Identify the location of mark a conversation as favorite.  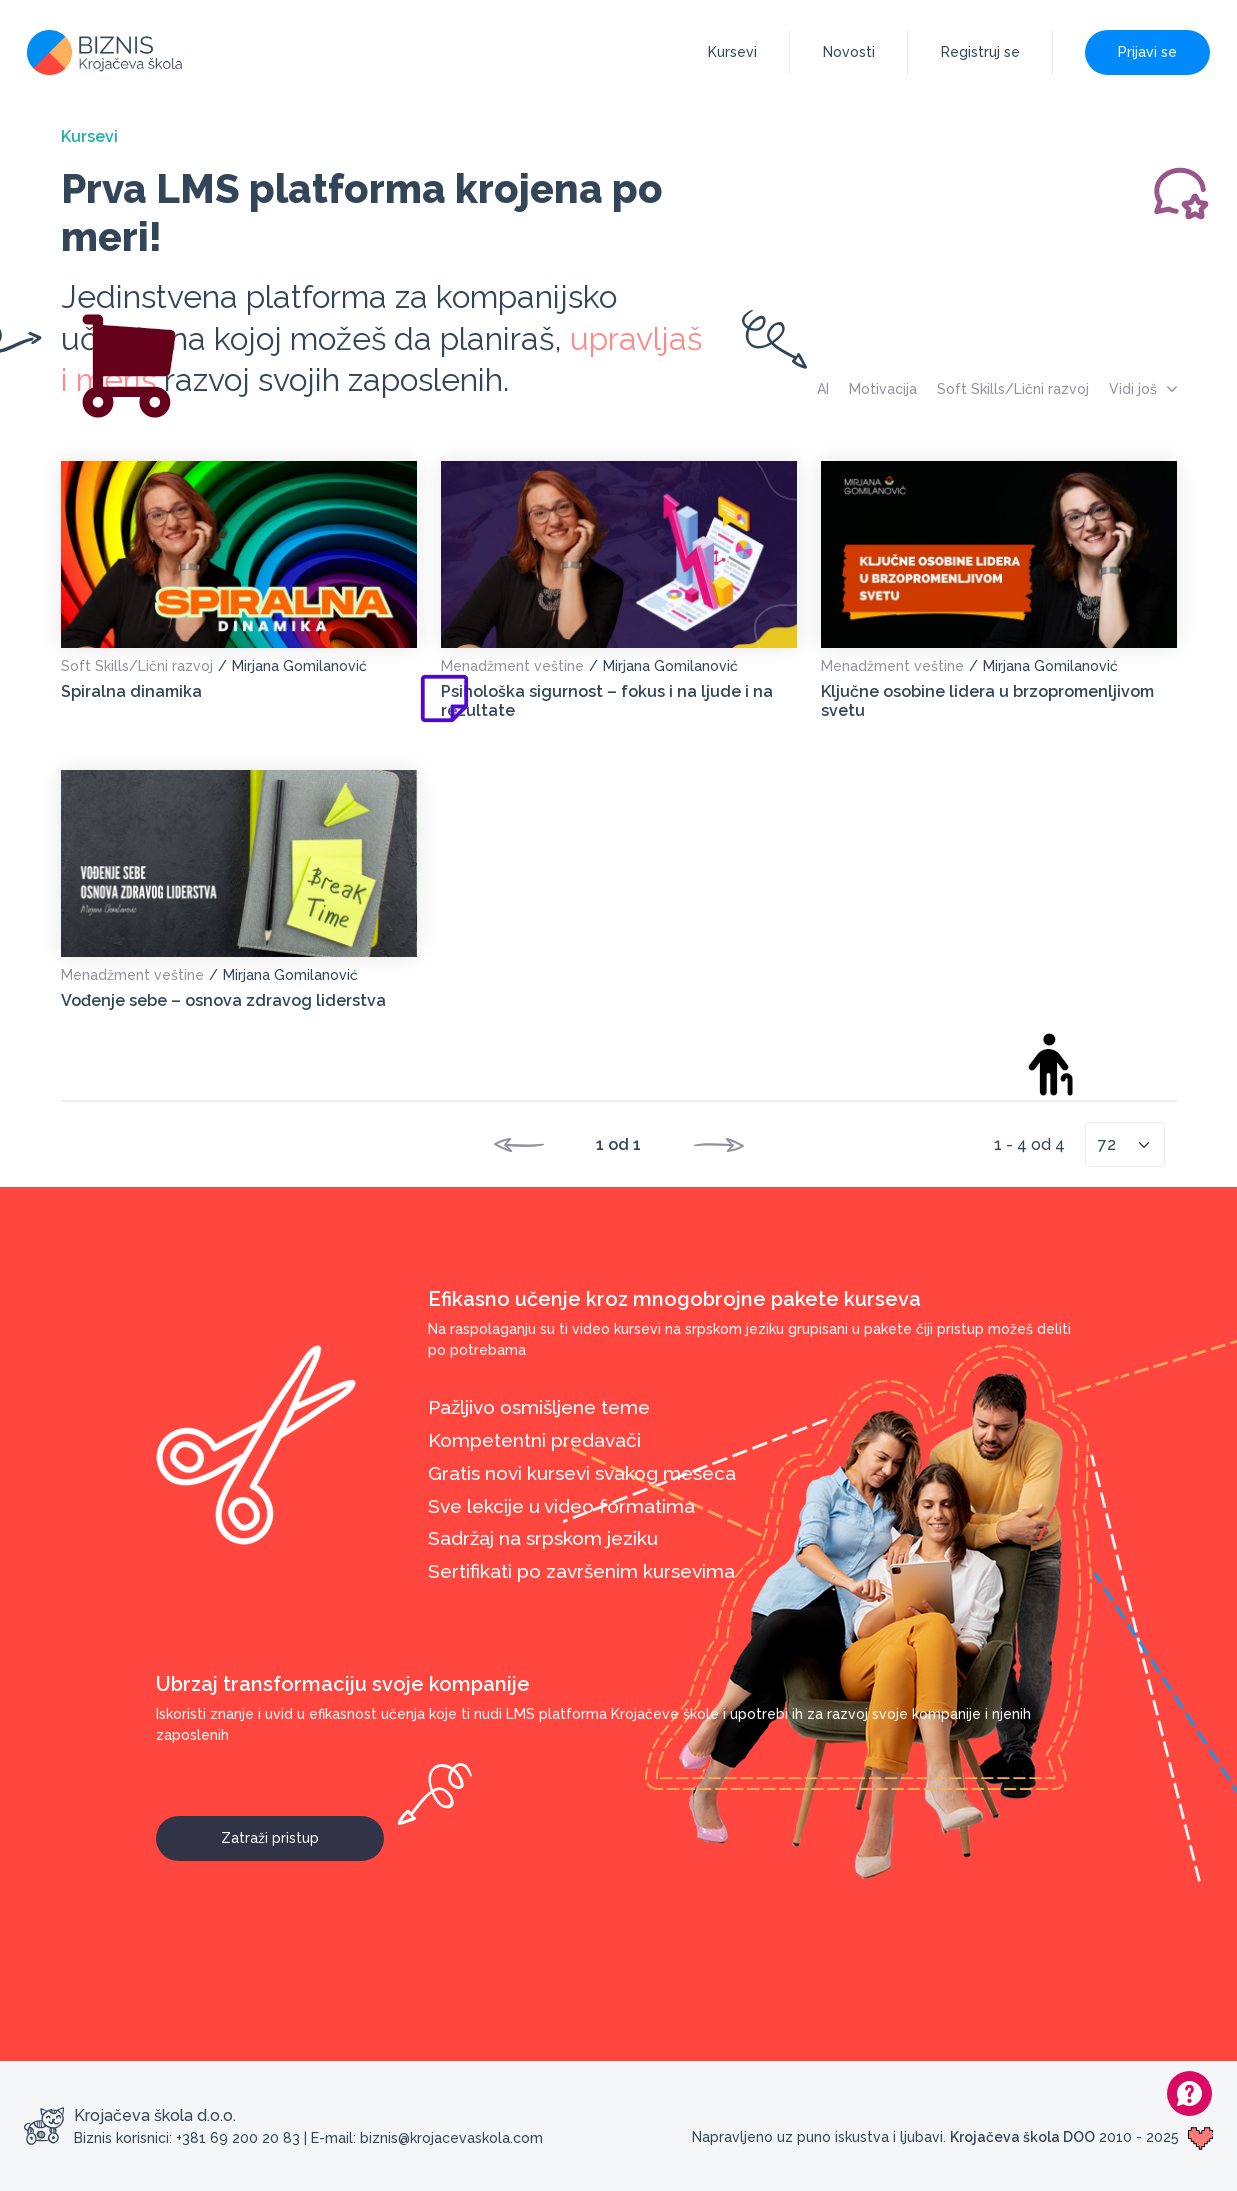
(1180, 191).